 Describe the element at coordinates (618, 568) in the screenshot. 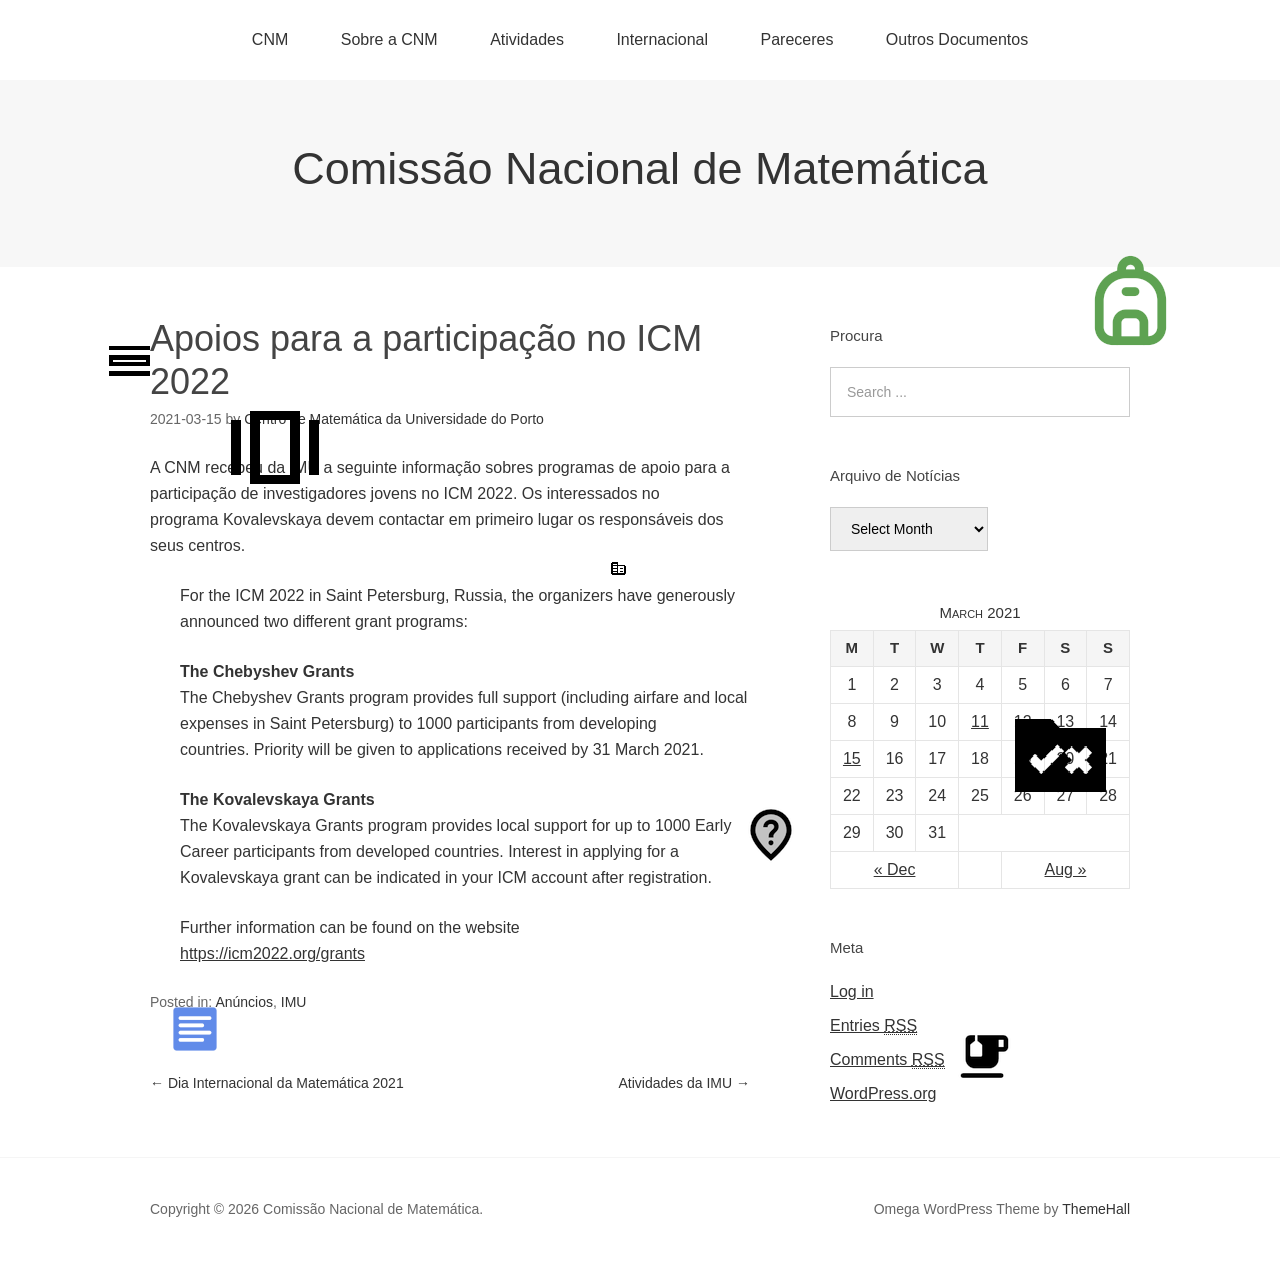

I see `view company or organization details` at that location.